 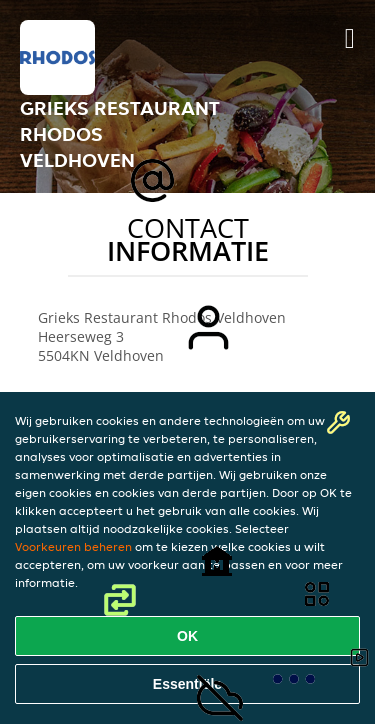 What do you see at coordinates (294, 679) in the screenshot?
I see `access more options or actions` at bounding box center [294, 679].